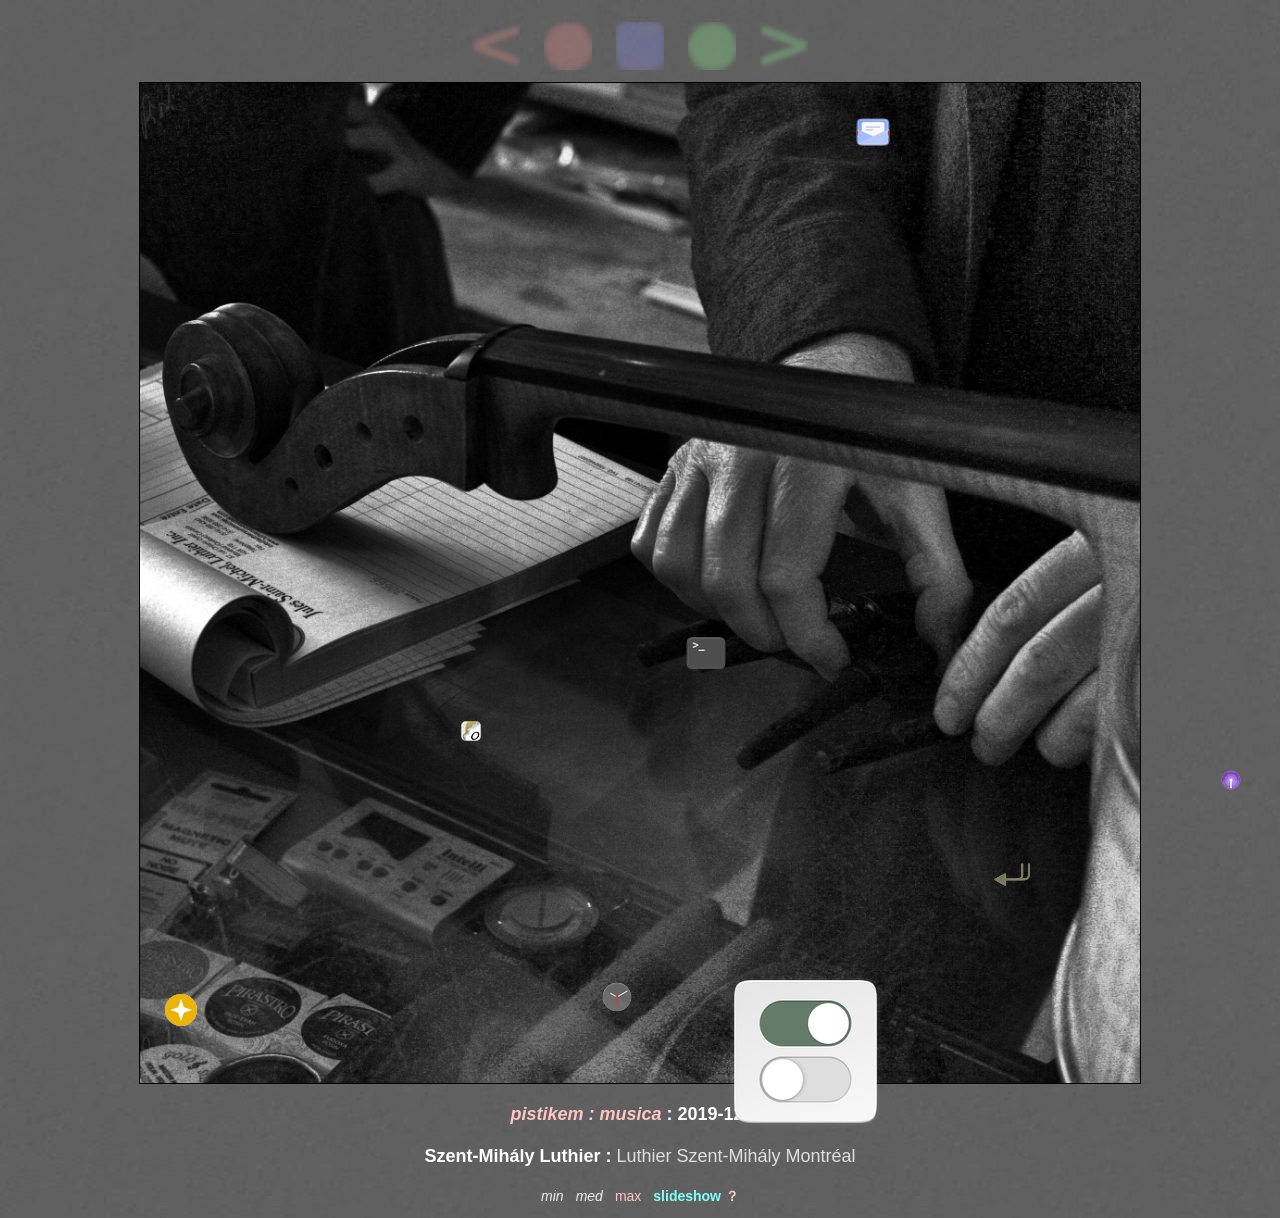 The height and width of the screenshot is (1218, 1280). What do you see at coordinates (873, 132) in the screenshot?
I see `open evolution email and calendar app` at bounding box center [873, 132].